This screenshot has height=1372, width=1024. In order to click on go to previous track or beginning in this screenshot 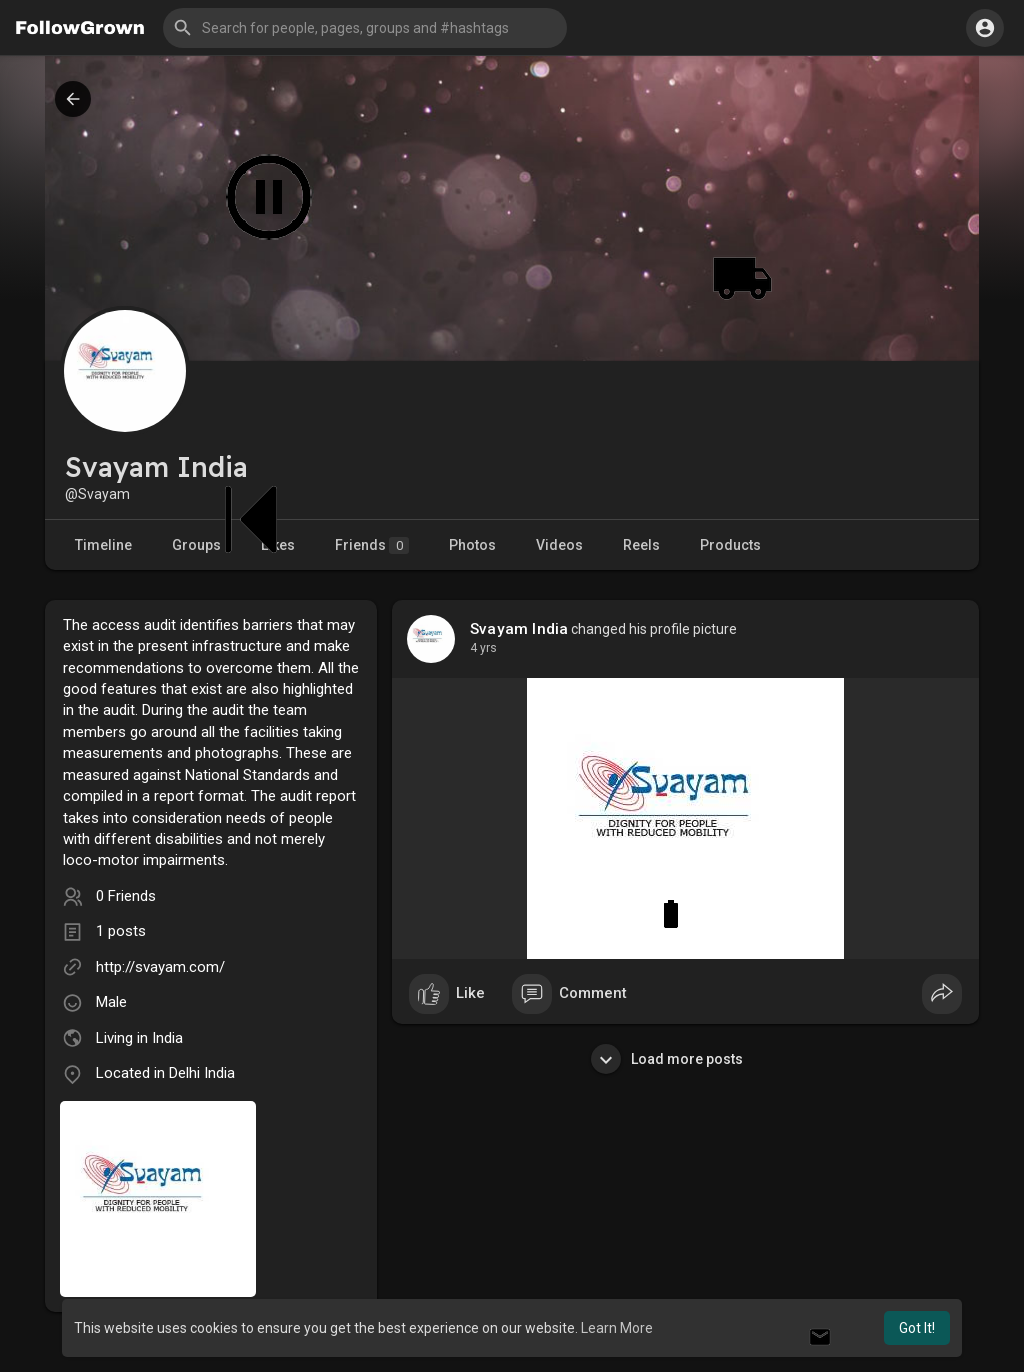, I will do `click(249, 519)`.